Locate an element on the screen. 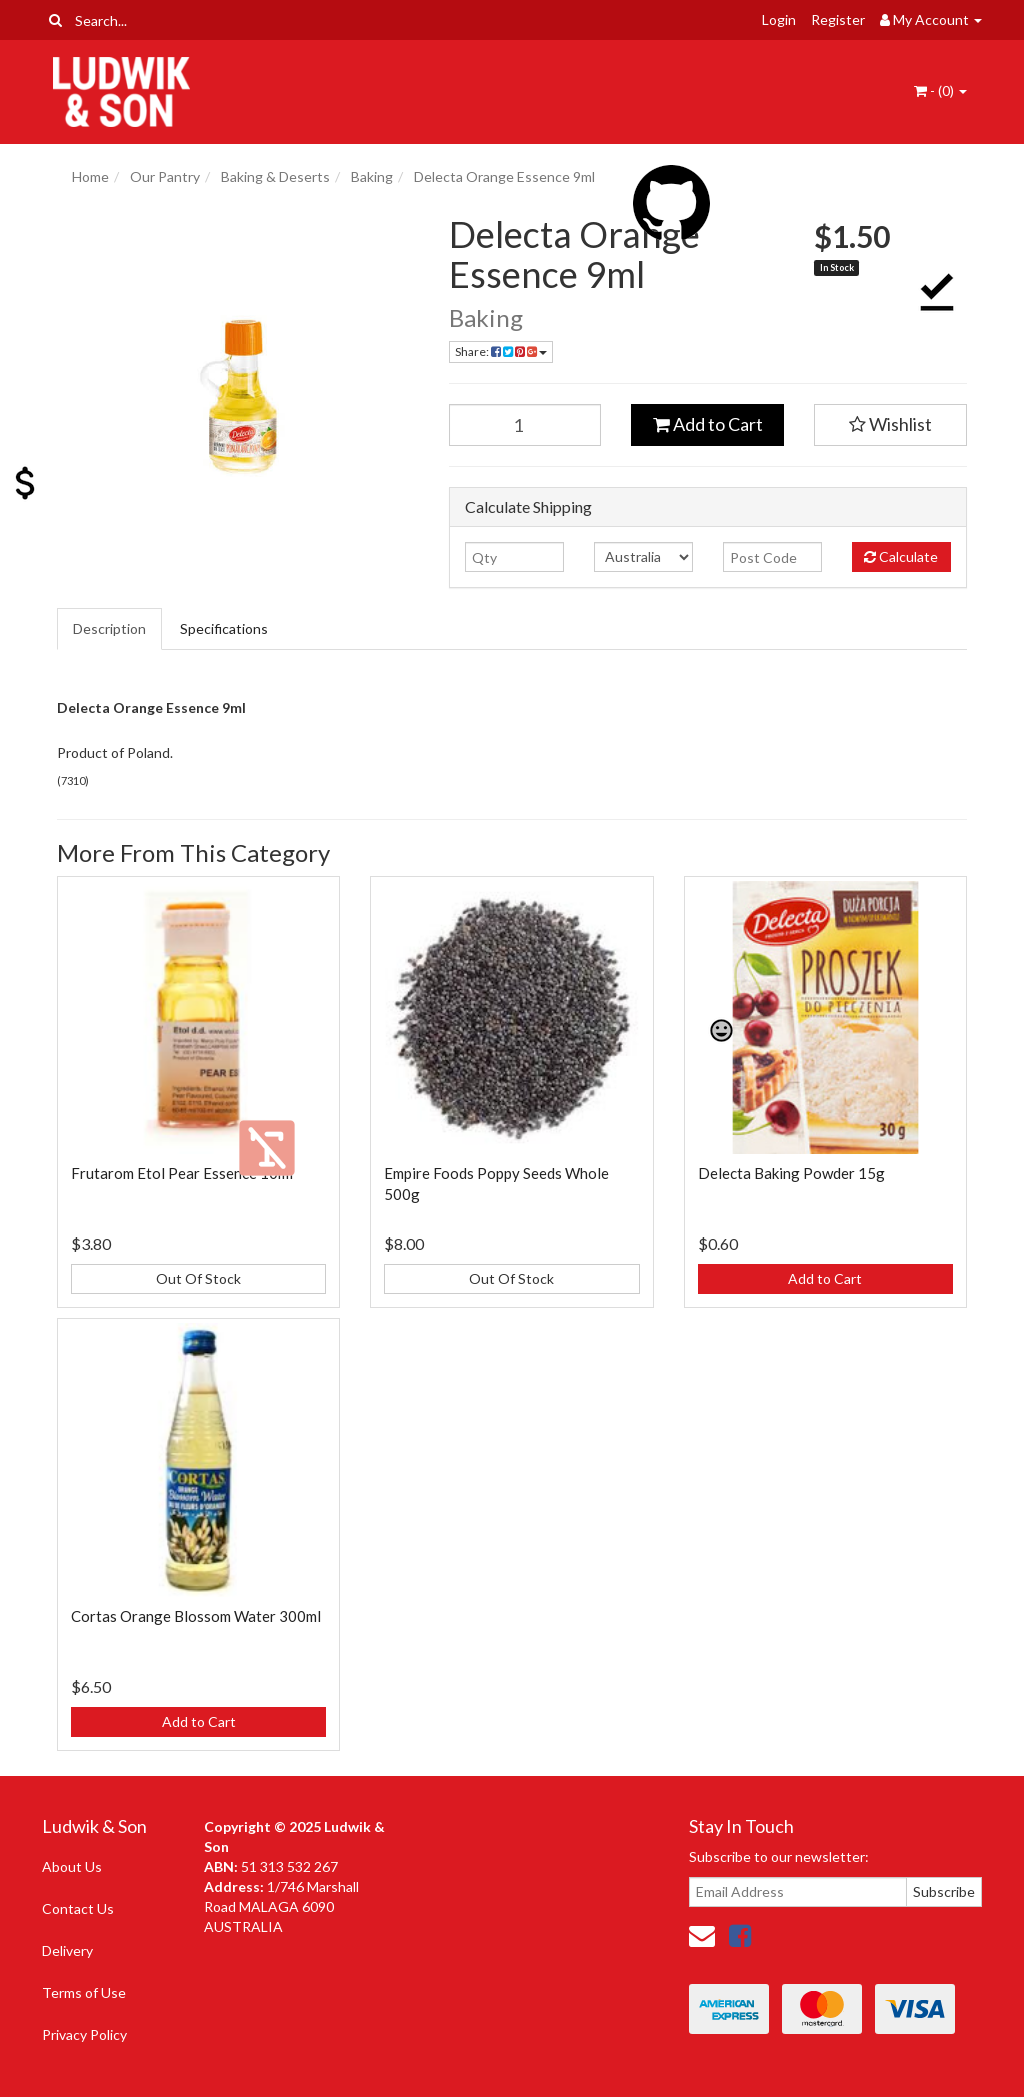  disable text formatting is located at coordinates (267, 1148).